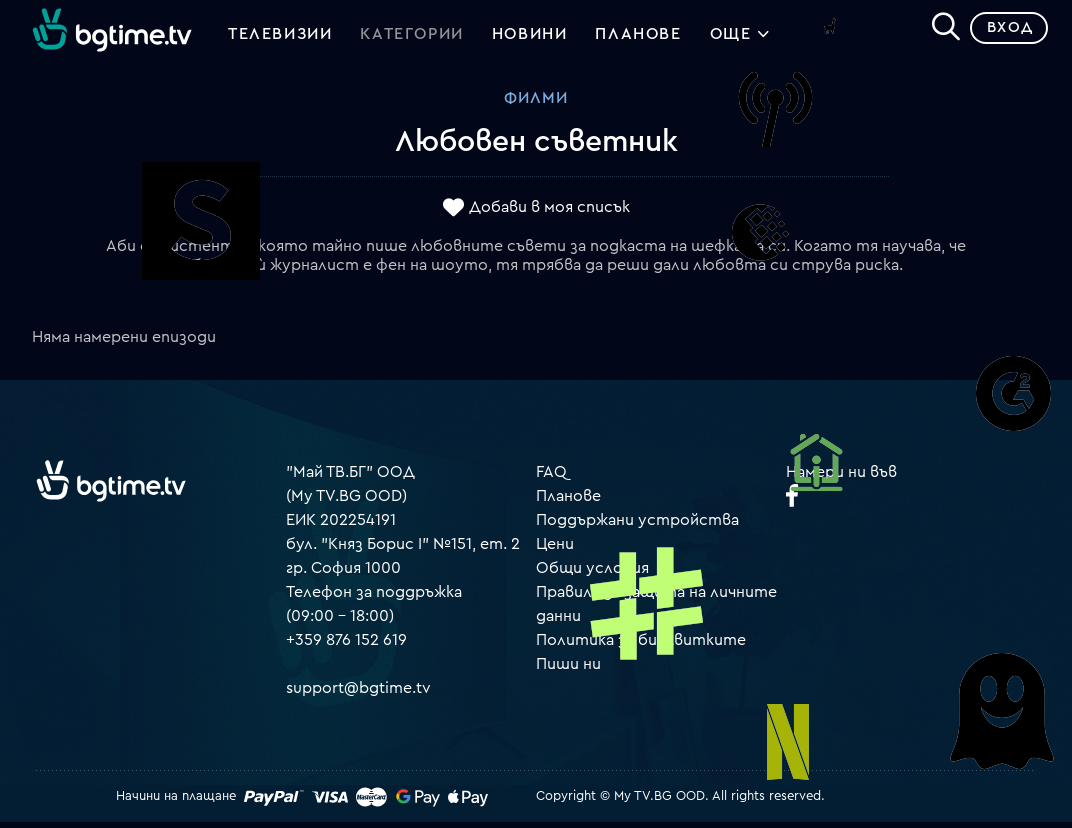 The height and width of the screenshot is (828, 1072). Describe the element at coordinates (816, 462) in the screenshot. I see `Iconify logo - open source icon framework` at that location.